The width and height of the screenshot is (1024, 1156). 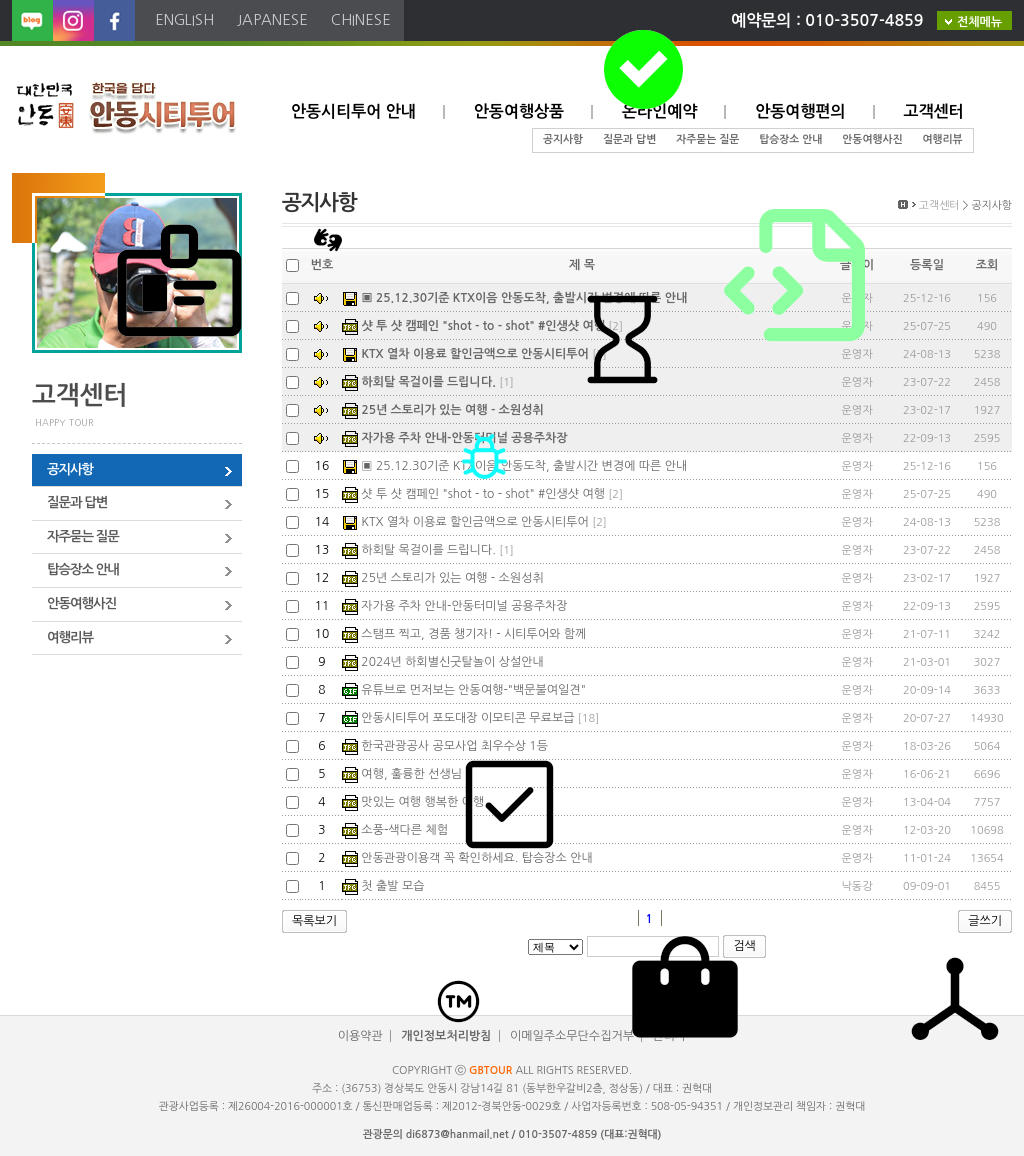 I want to click on view your shopping bag, so click(x=685, y=993).